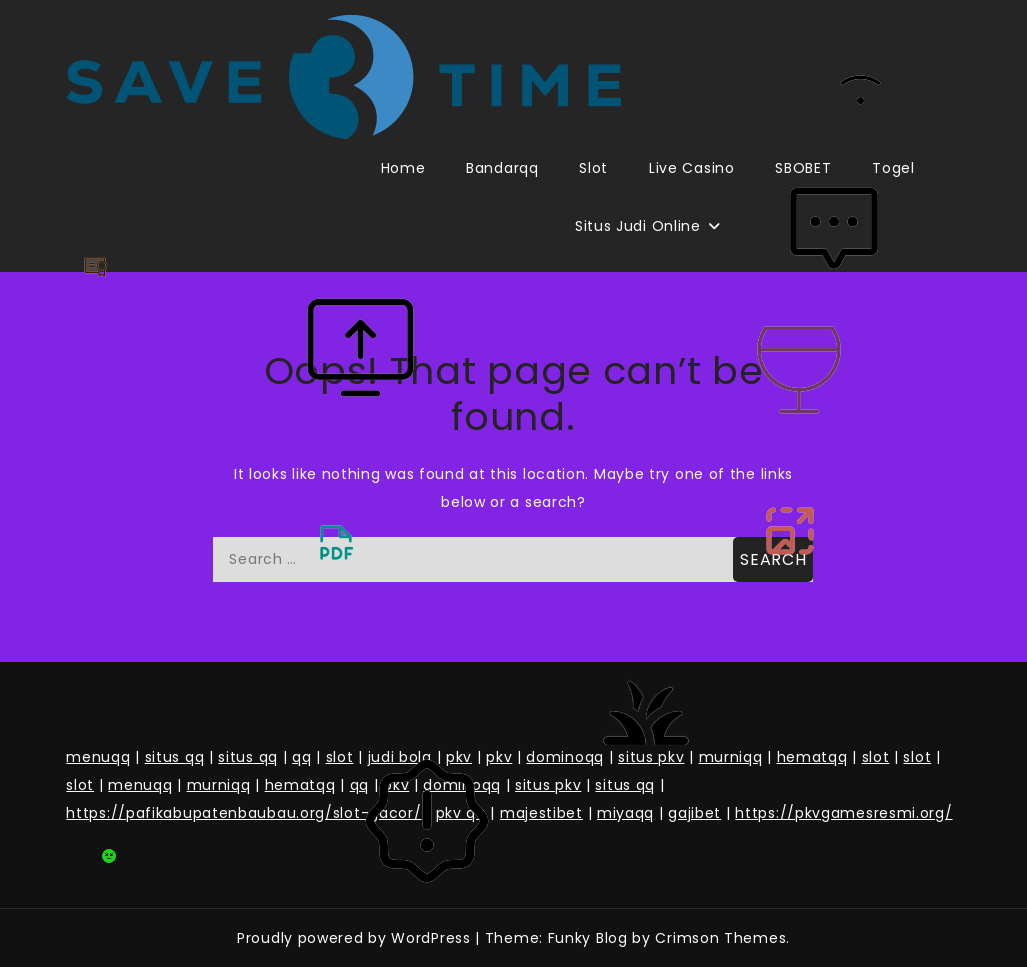 The image size is (1027, 967). What do you see at coordinates (790, 531) in the screenshot?
I see `upscale or enhance image resolution` at bounding box center [790, 531].